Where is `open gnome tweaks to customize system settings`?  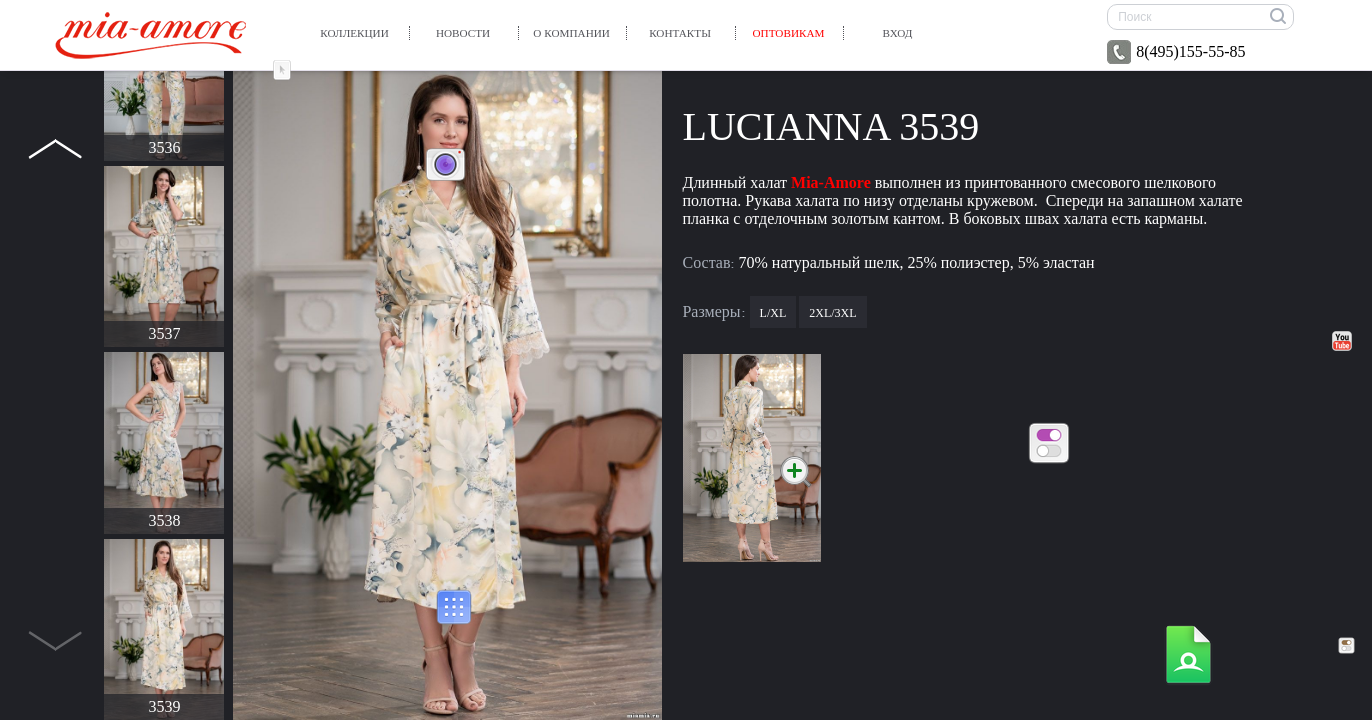 open gnome tweaks to customize system settings is located at coordinates (1346, 645).